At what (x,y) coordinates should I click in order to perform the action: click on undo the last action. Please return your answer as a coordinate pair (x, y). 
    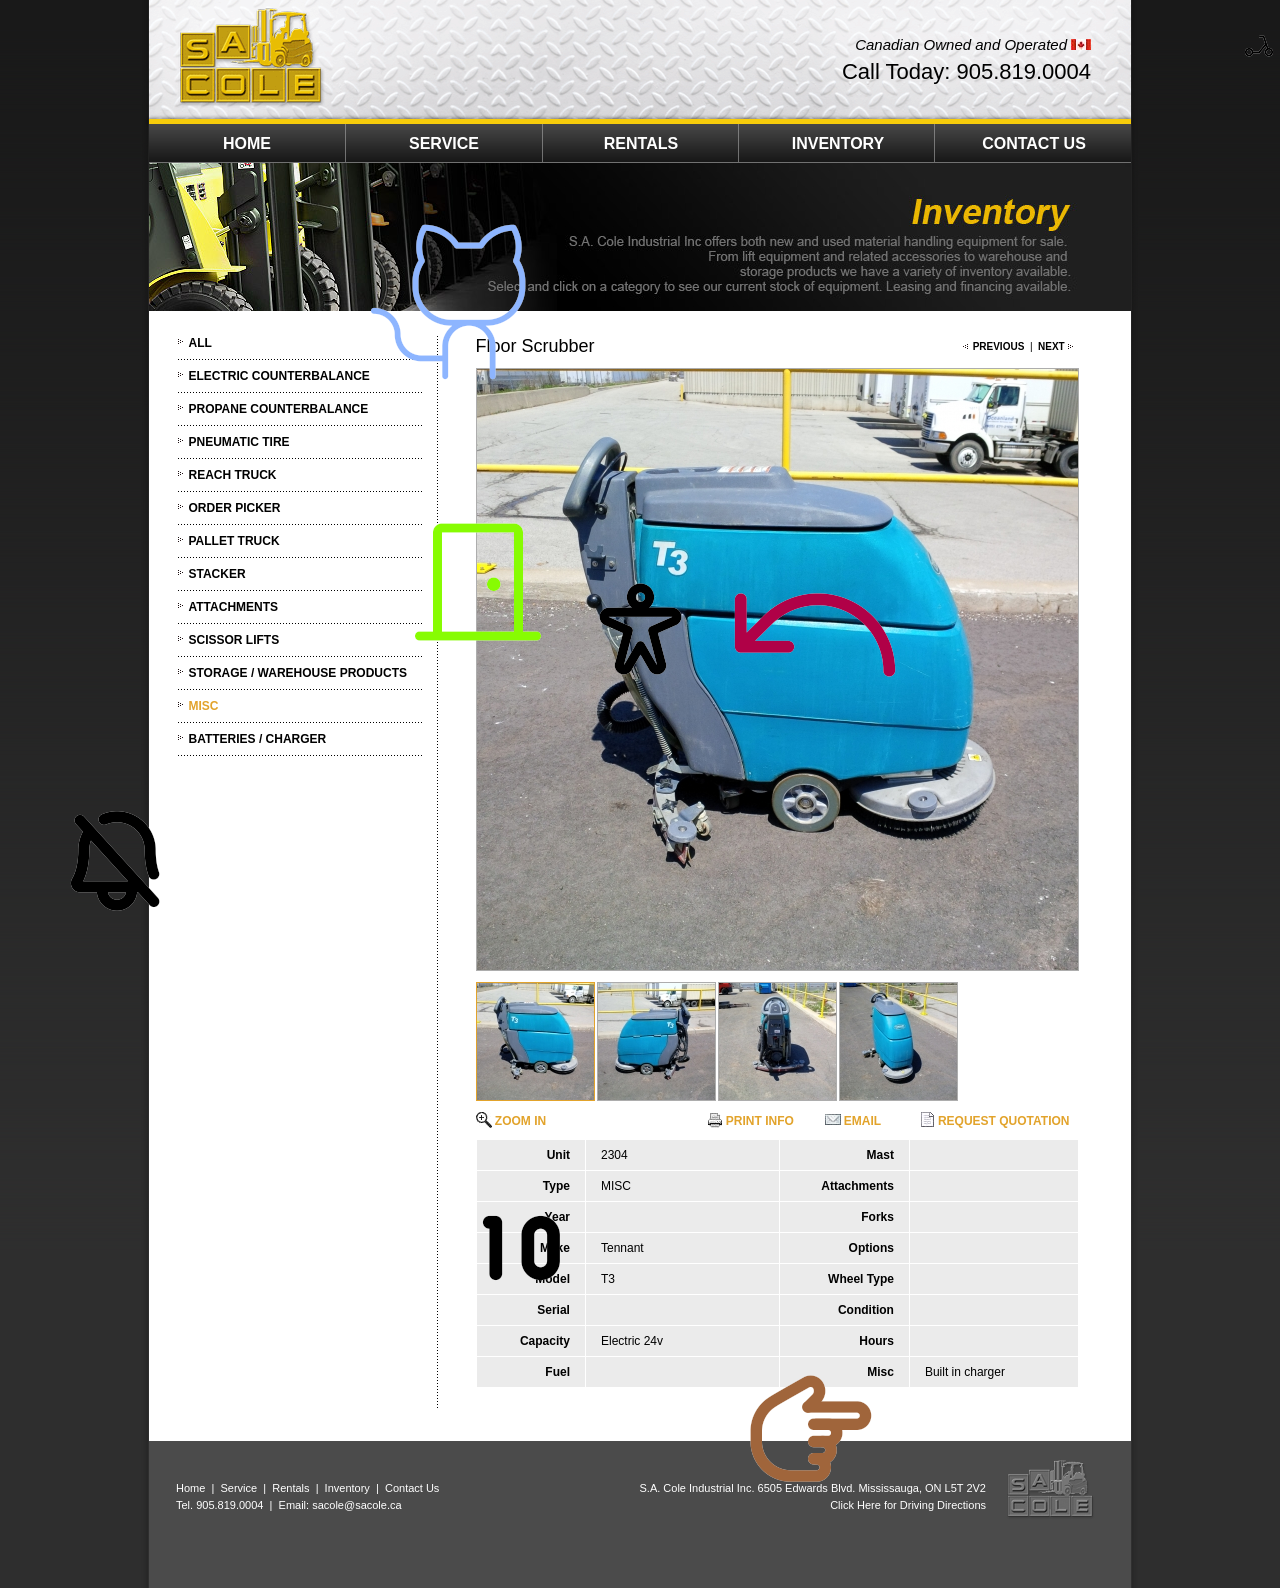
    Looking at the image, I should click on (818, 629).